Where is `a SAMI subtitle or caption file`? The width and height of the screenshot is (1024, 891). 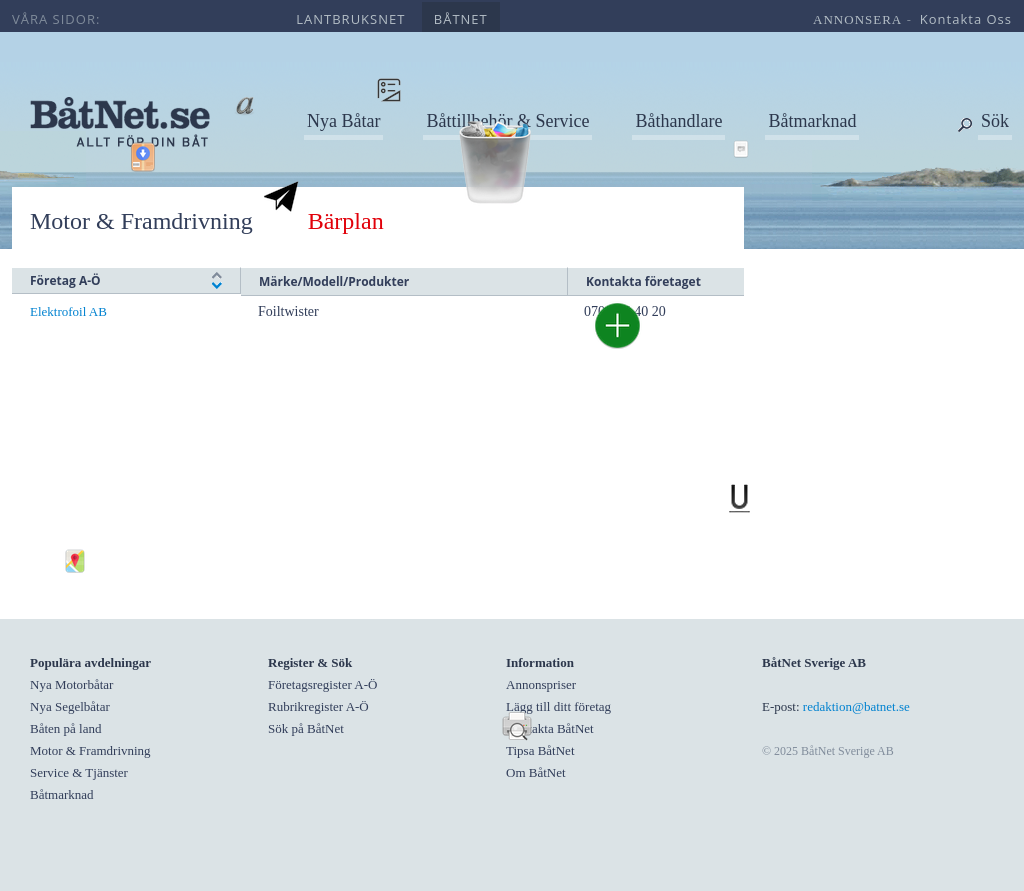
a SAMI subtitle or caption file is located at coordinates (741, 149).